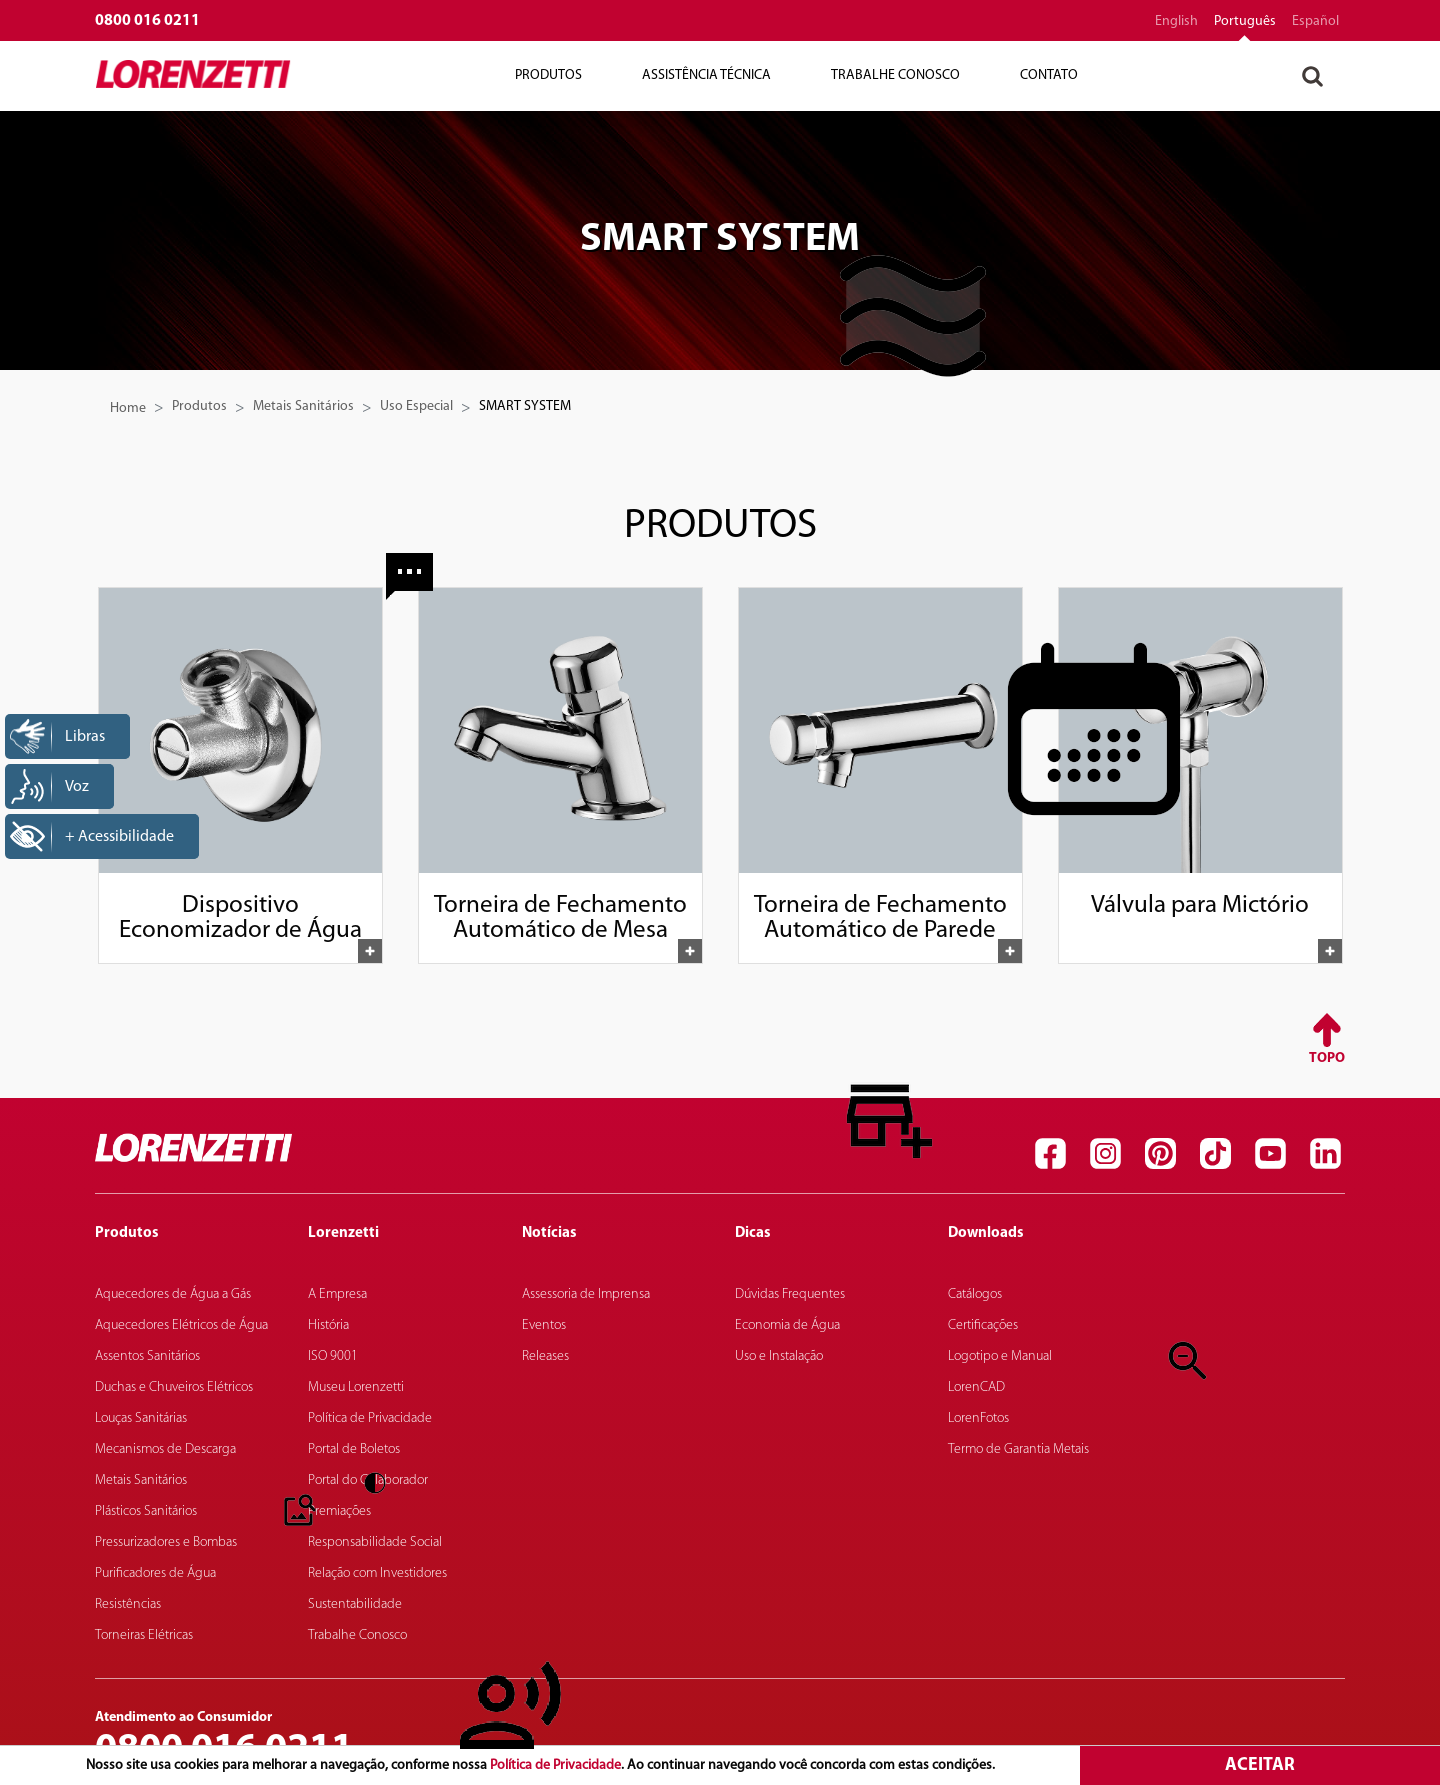  What do you see at coordinates (510, 1707) in the screenshot?
I see `activate voice recording or dictation` at bounding box center [510, 1707].